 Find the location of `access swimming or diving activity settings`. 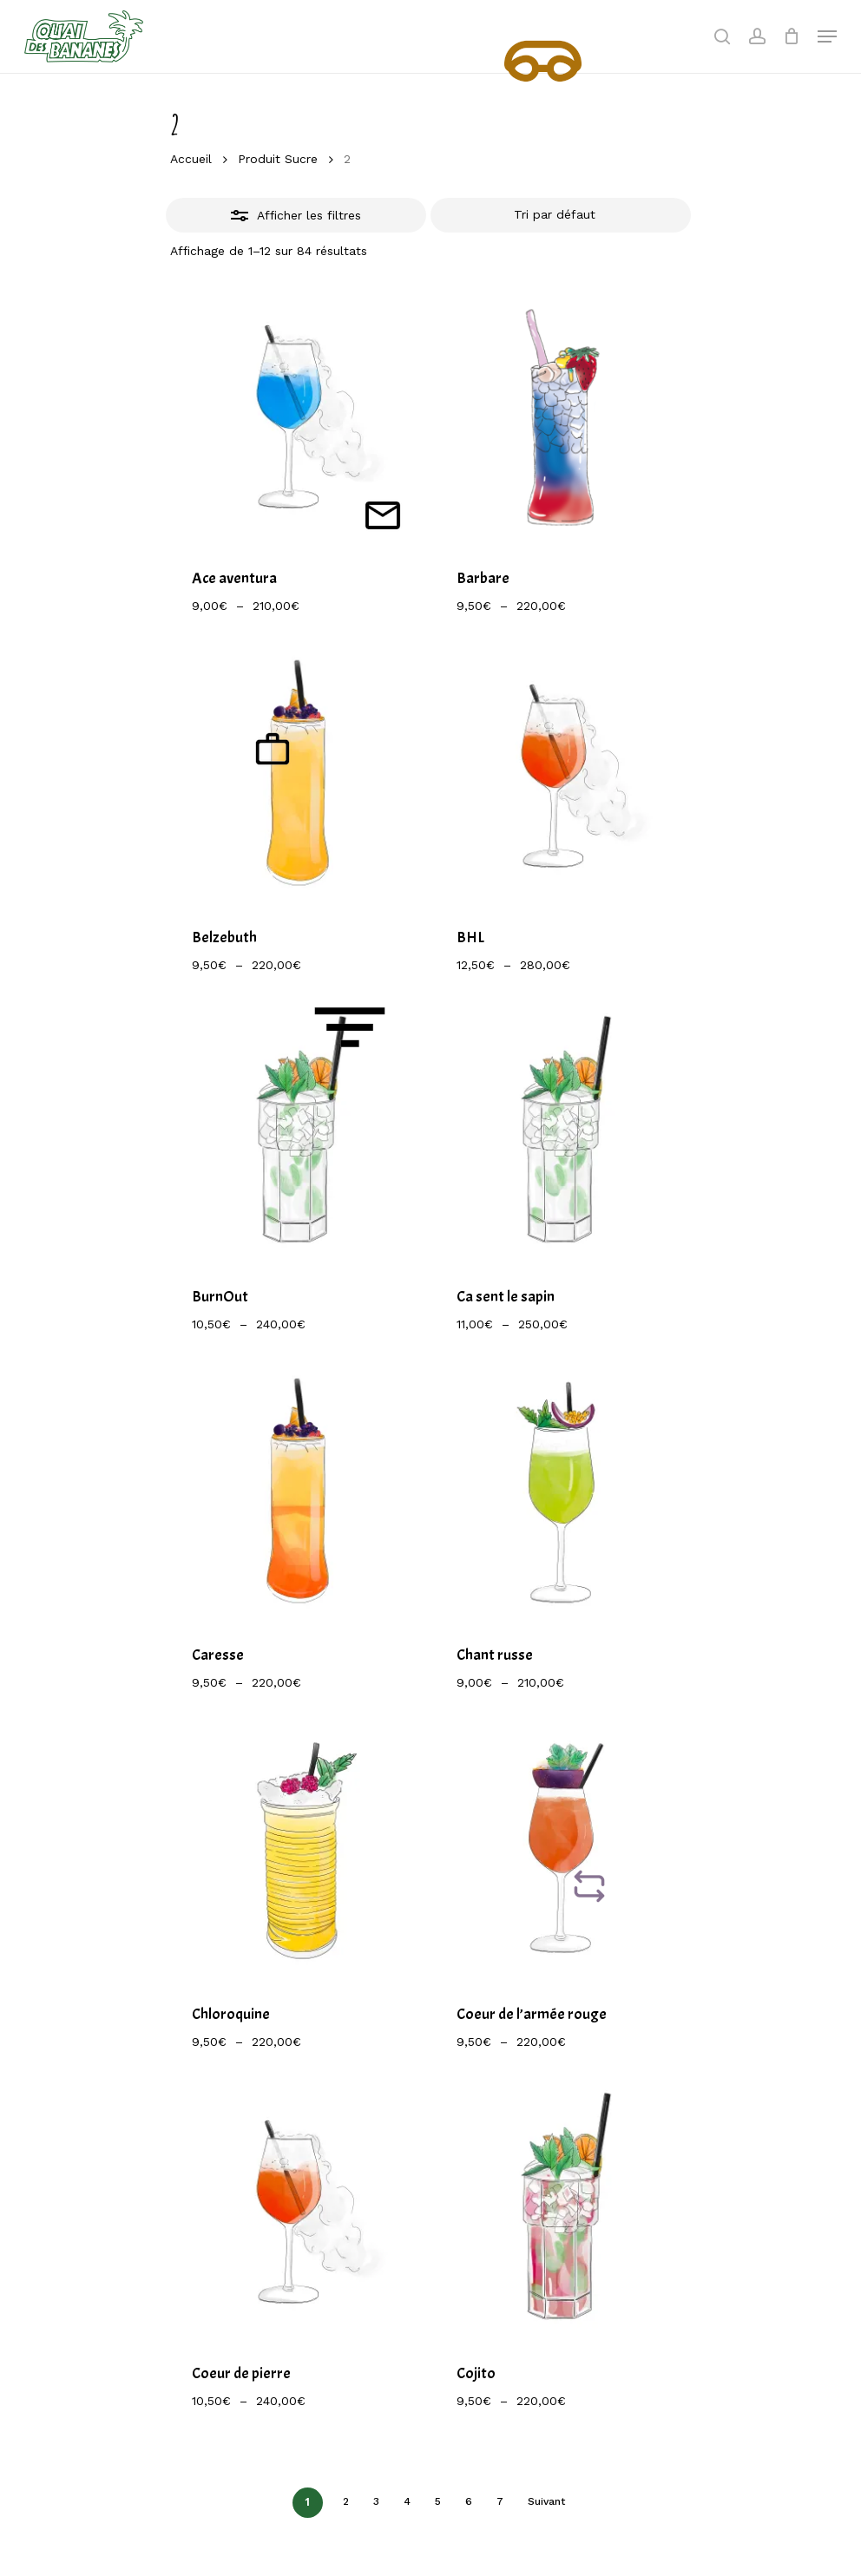

access swimming or diving activity settings is located at coordinates (542, 61).